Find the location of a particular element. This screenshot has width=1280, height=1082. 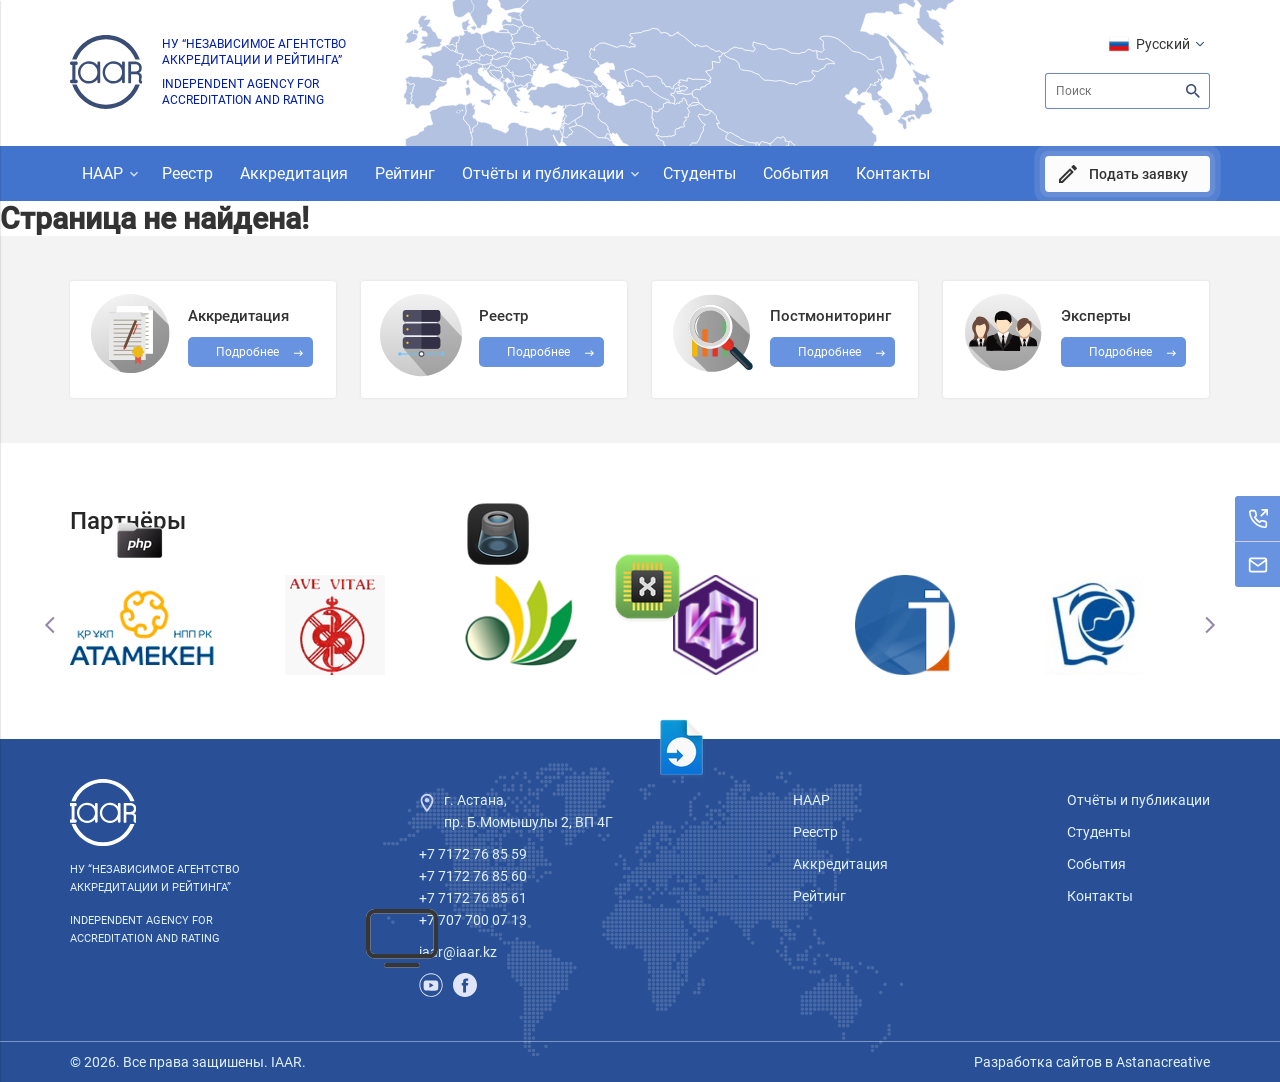

a gdscript source code file is located at coordinates (681, 748).